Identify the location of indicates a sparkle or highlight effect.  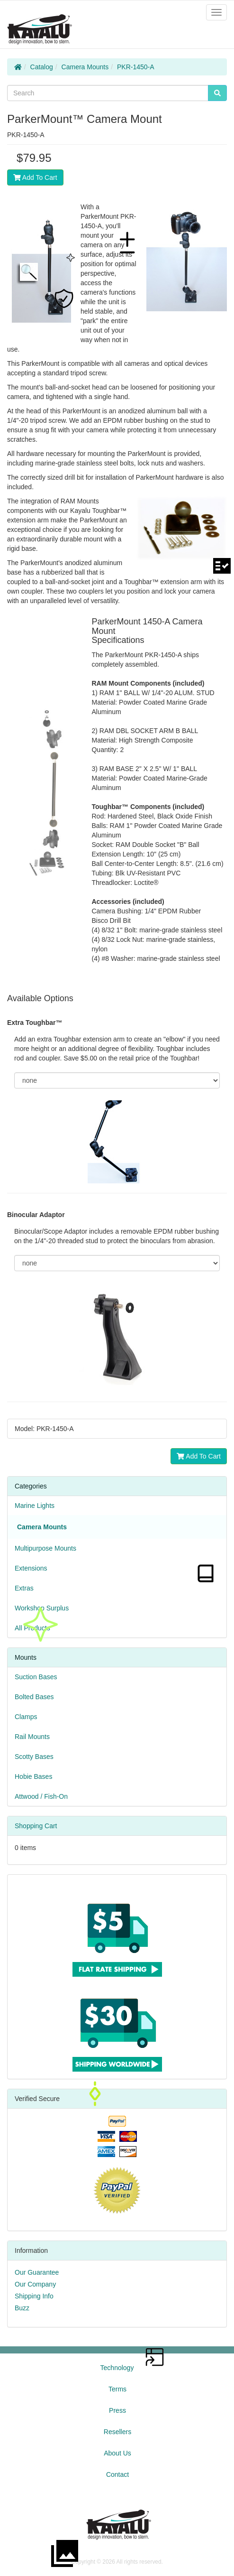
(71, 258).